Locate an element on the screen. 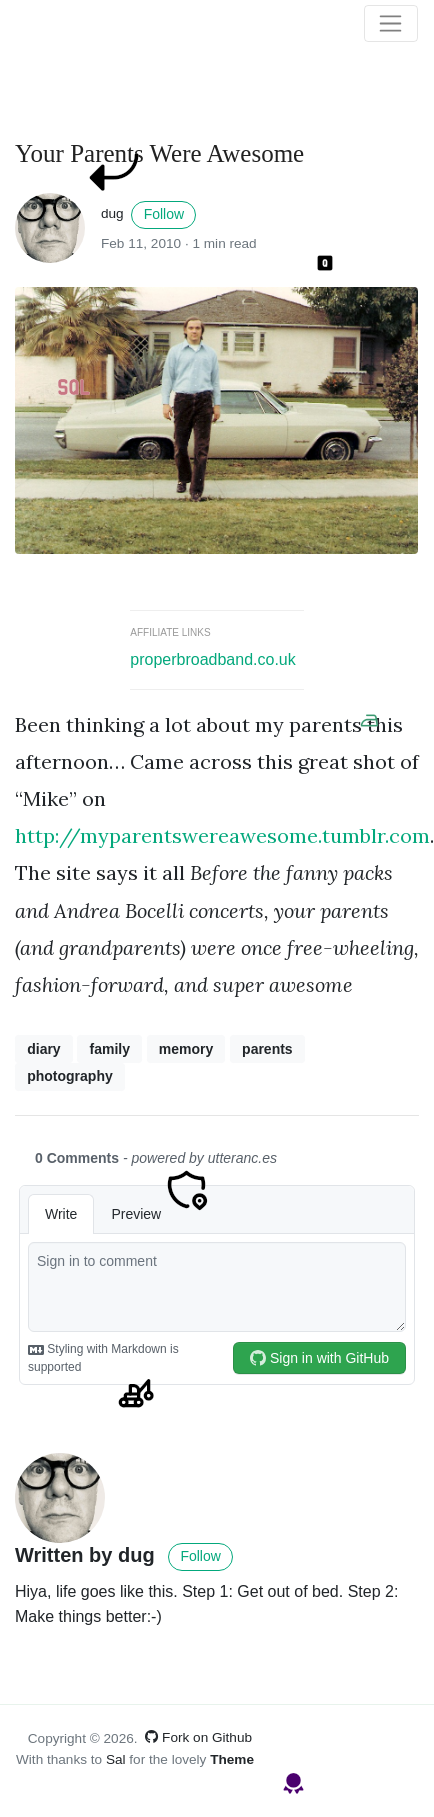 The height and width of the screenshot is (1817, 434). view ironing or garment care instructions is located at coordinates (369, 720).